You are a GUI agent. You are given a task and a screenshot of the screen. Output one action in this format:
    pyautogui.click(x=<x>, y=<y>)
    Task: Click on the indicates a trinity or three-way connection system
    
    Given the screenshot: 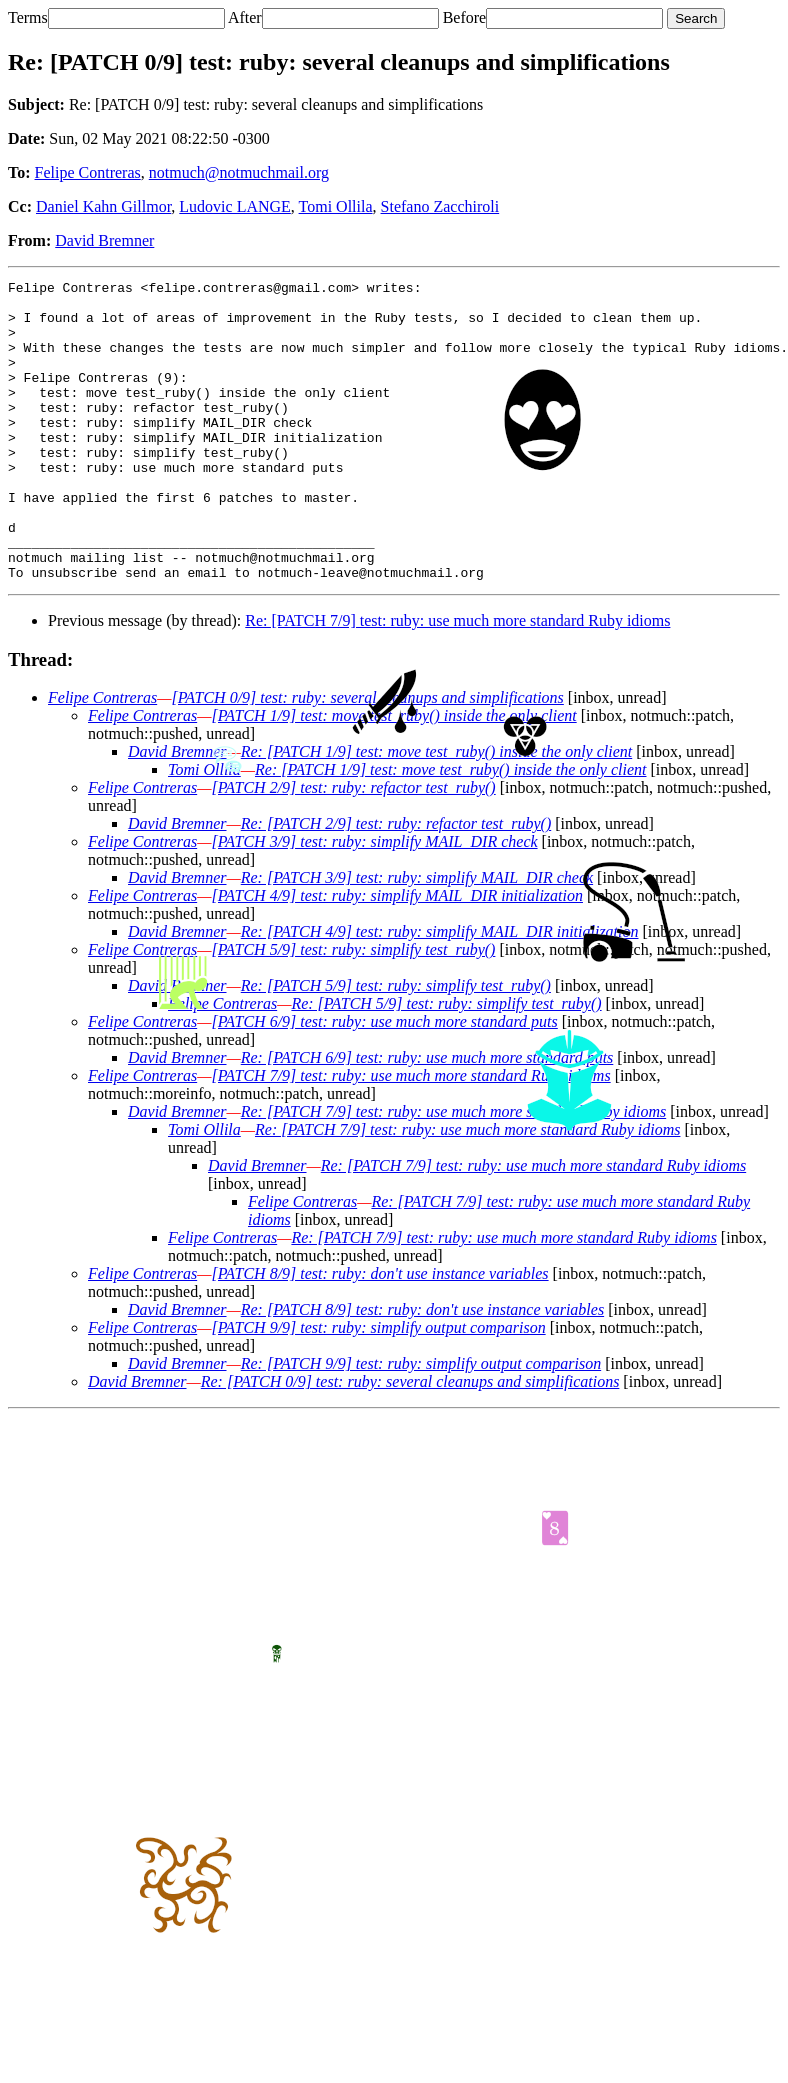 What is the action you would take?
    pyautogui.click(x=525, y=736)
    